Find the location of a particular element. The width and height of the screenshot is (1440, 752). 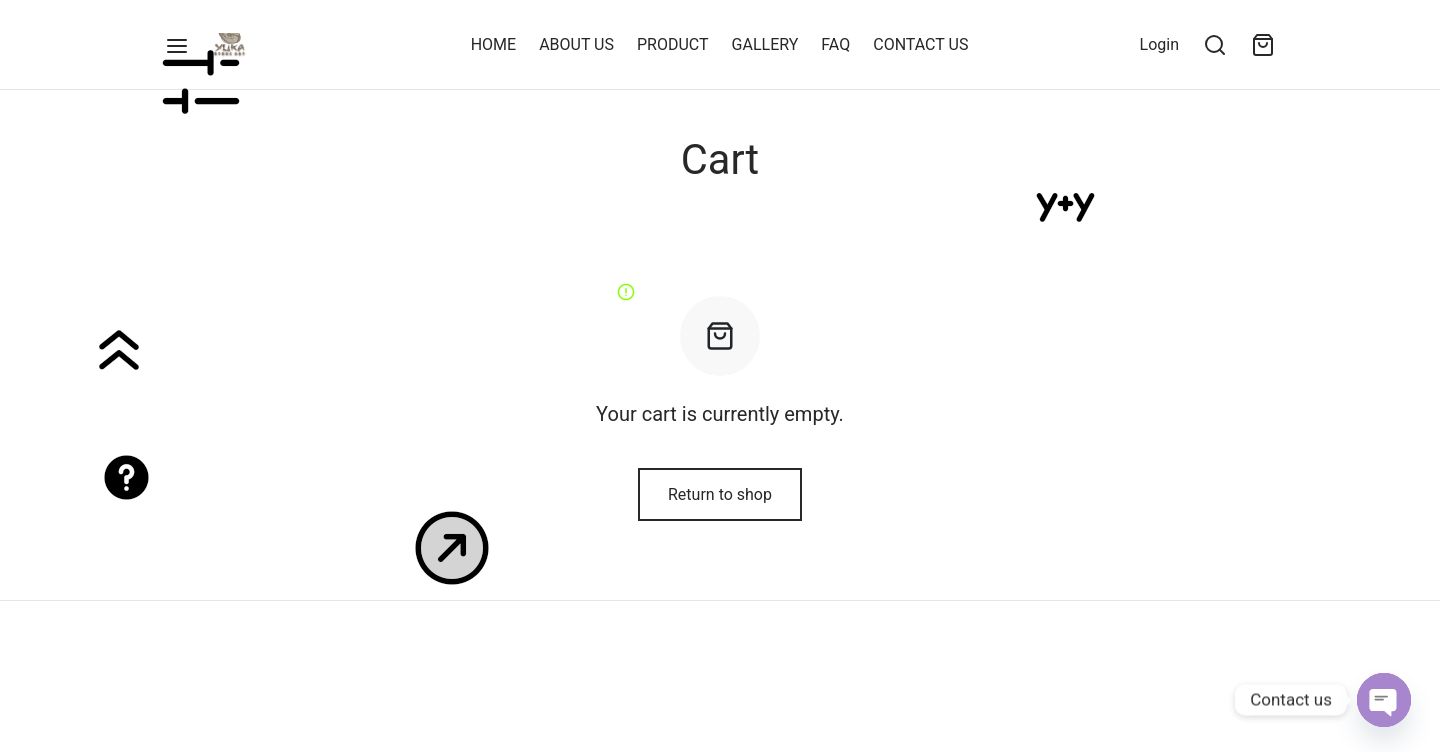

access help or support information is located at coordinates (126, 477).